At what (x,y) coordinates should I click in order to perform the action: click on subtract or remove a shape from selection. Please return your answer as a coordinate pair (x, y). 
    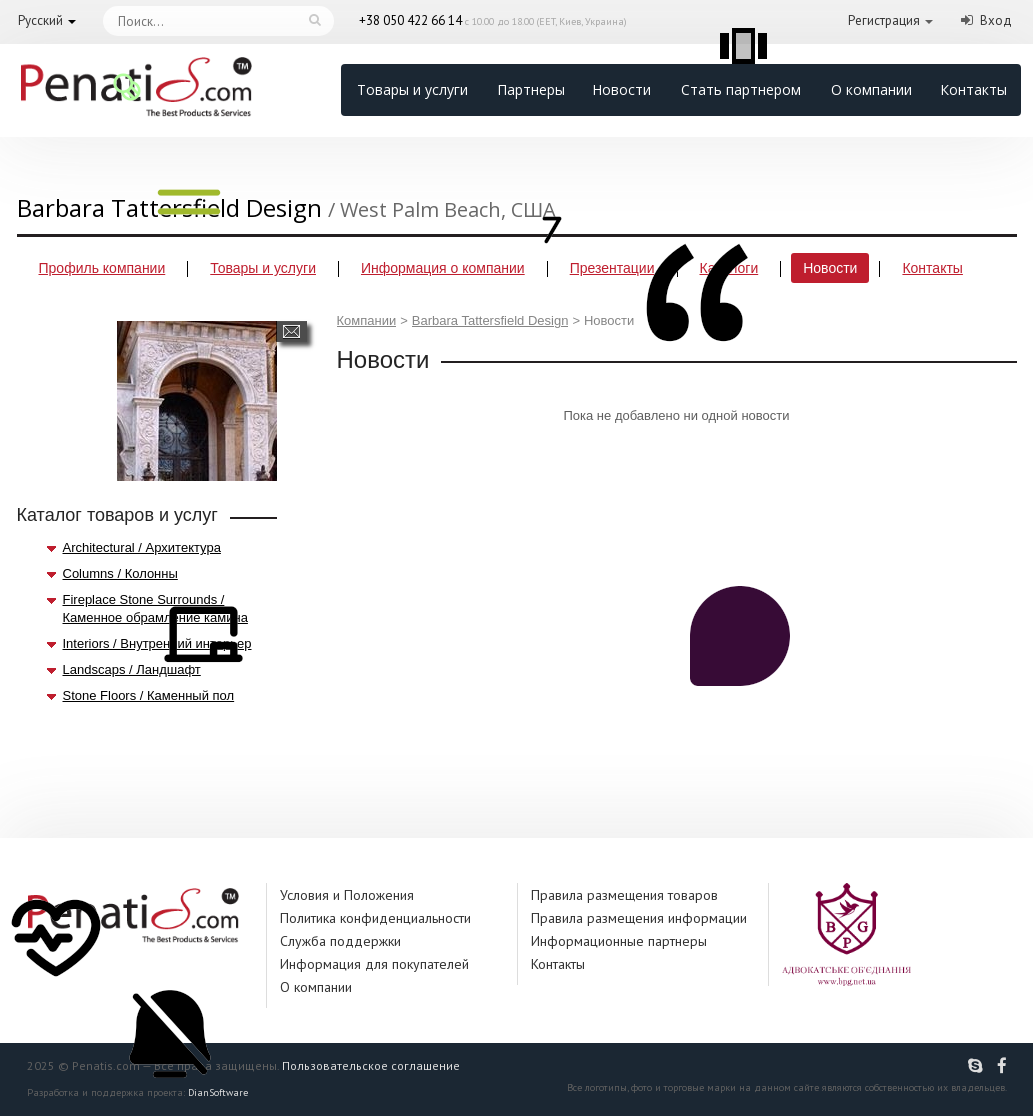
    Looking at the image, I should click on (127, 87).